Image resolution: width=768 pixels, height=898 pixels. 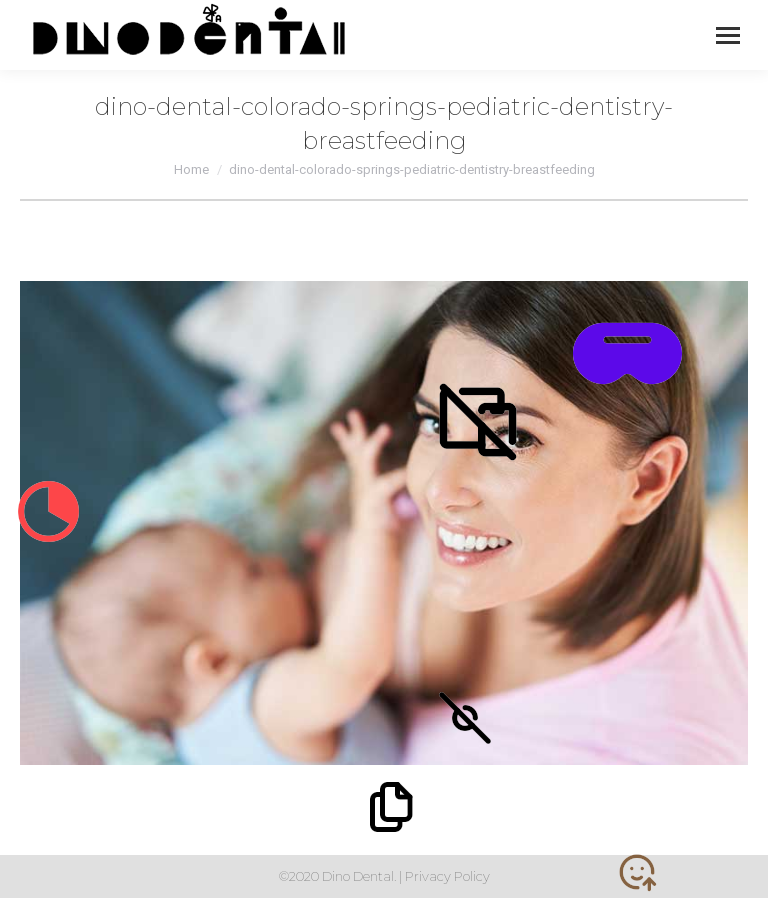 I want to click on devices are disconnected or unavailable, so click(x=478, y=422).